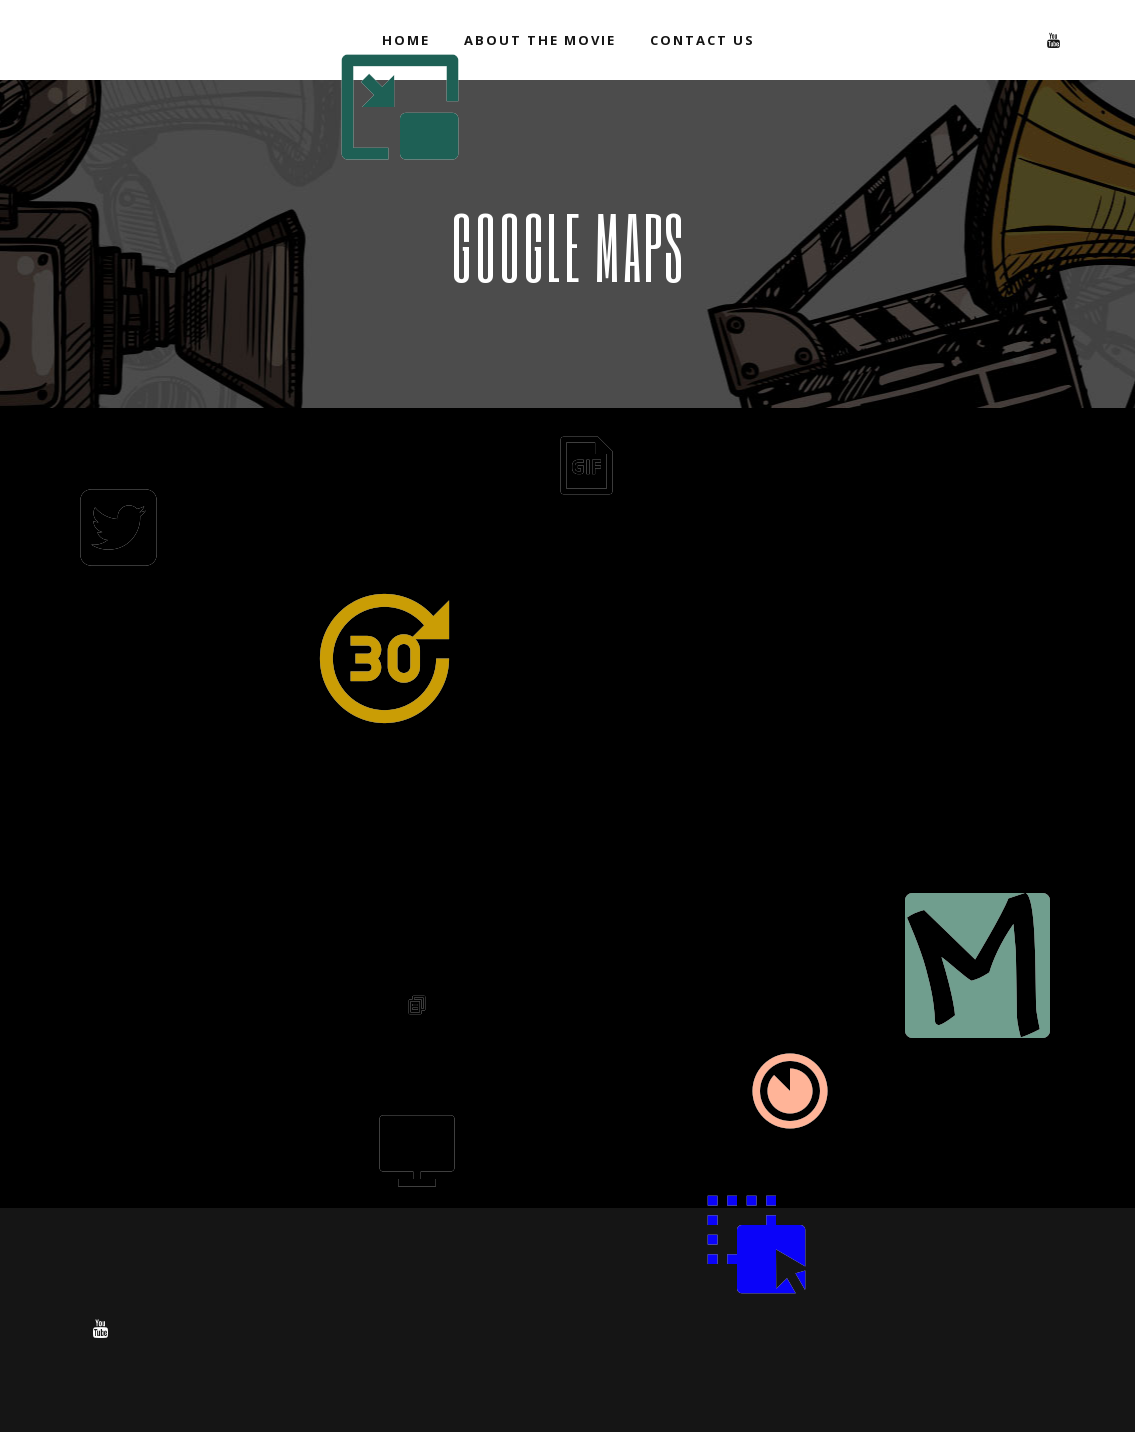  I want to click on indicates task progress at approximately 70% complete, so click(790, 1091).